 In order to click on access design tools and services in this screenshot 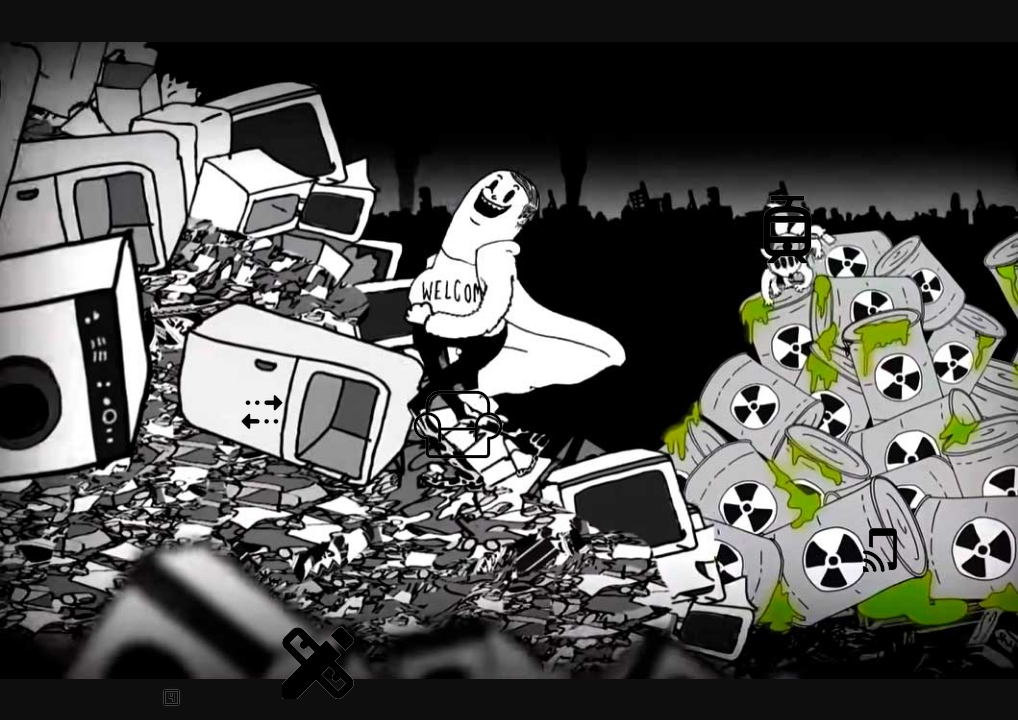, I will do `click(318, 663)`.